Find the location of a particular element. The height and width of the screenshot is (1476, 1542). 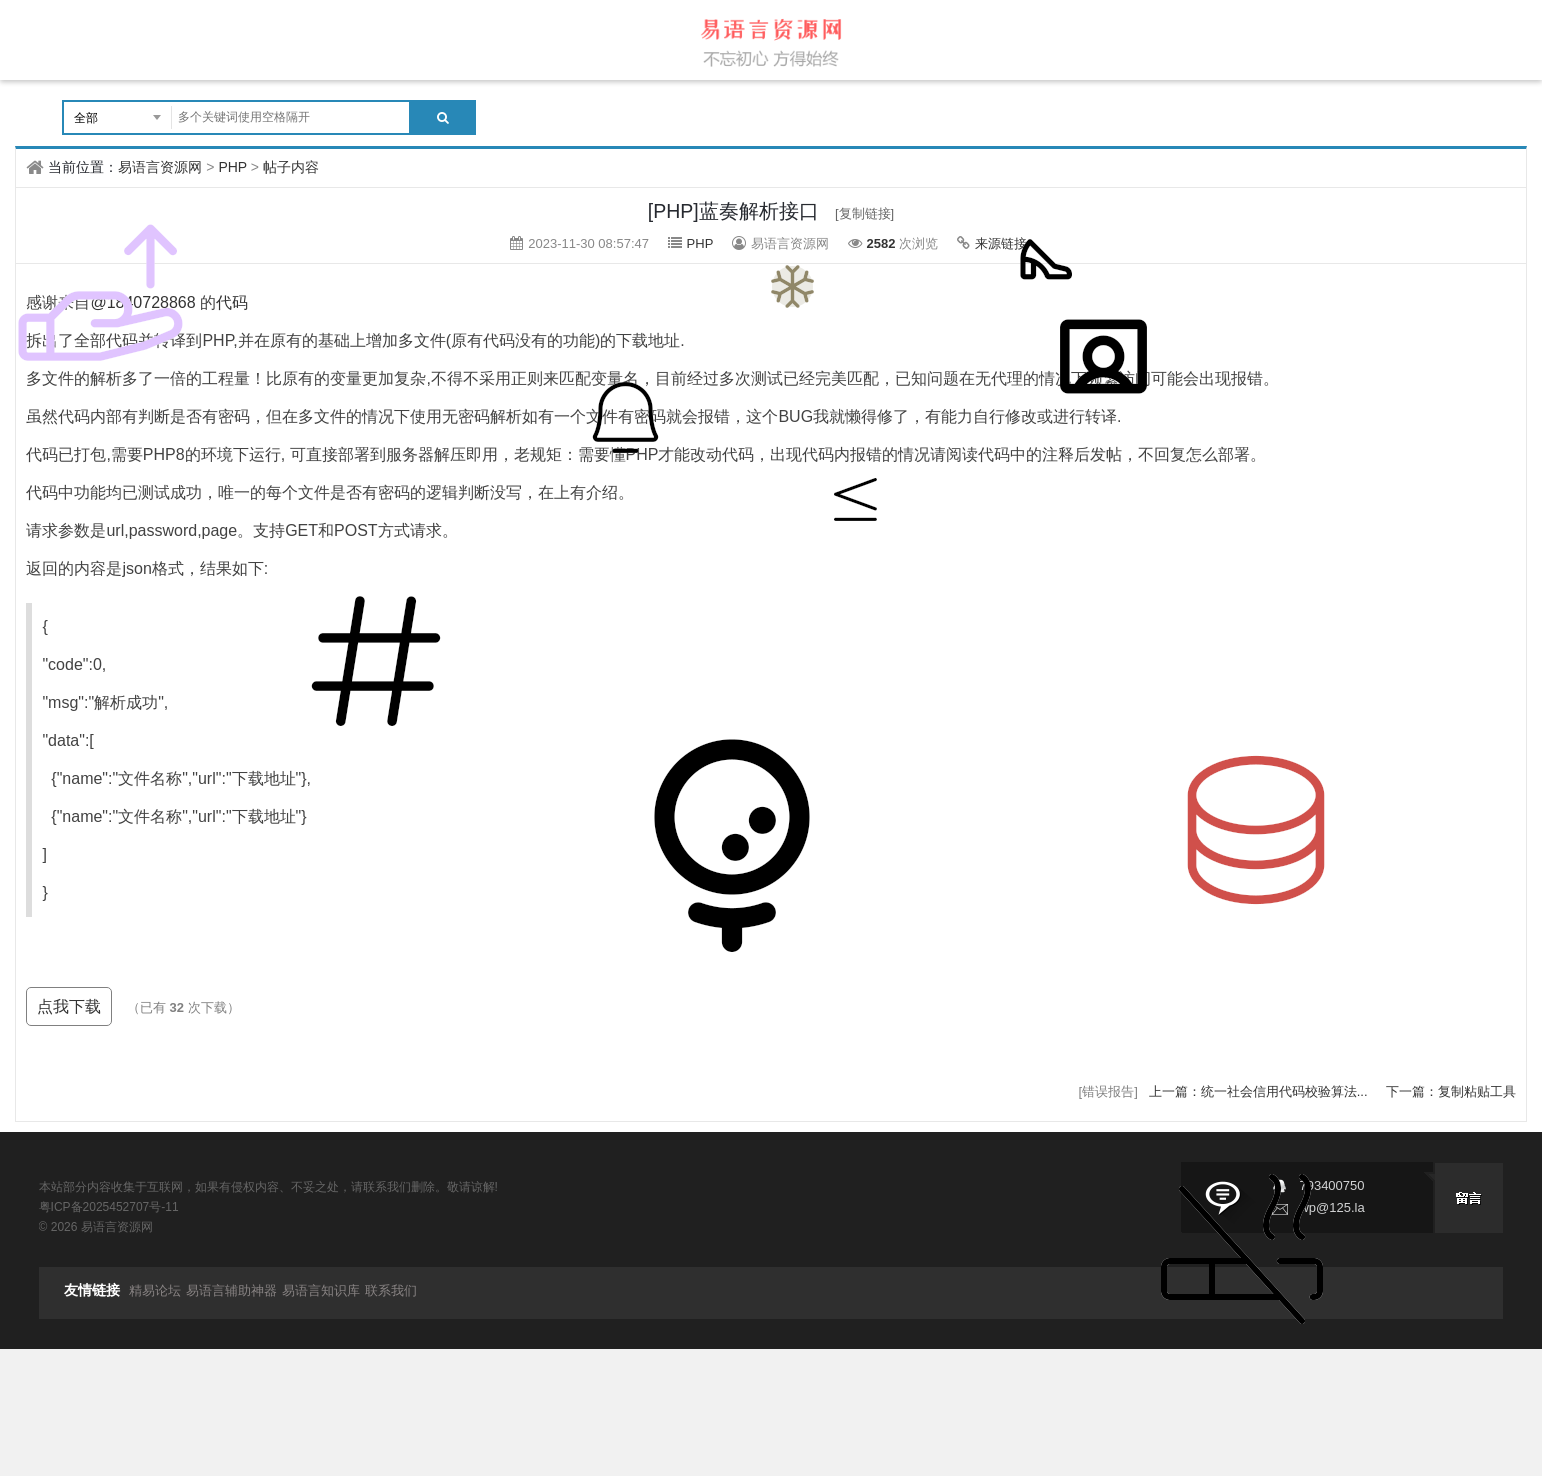

toggle air conditioning or cooling mode is located at coordinates (792, 286).